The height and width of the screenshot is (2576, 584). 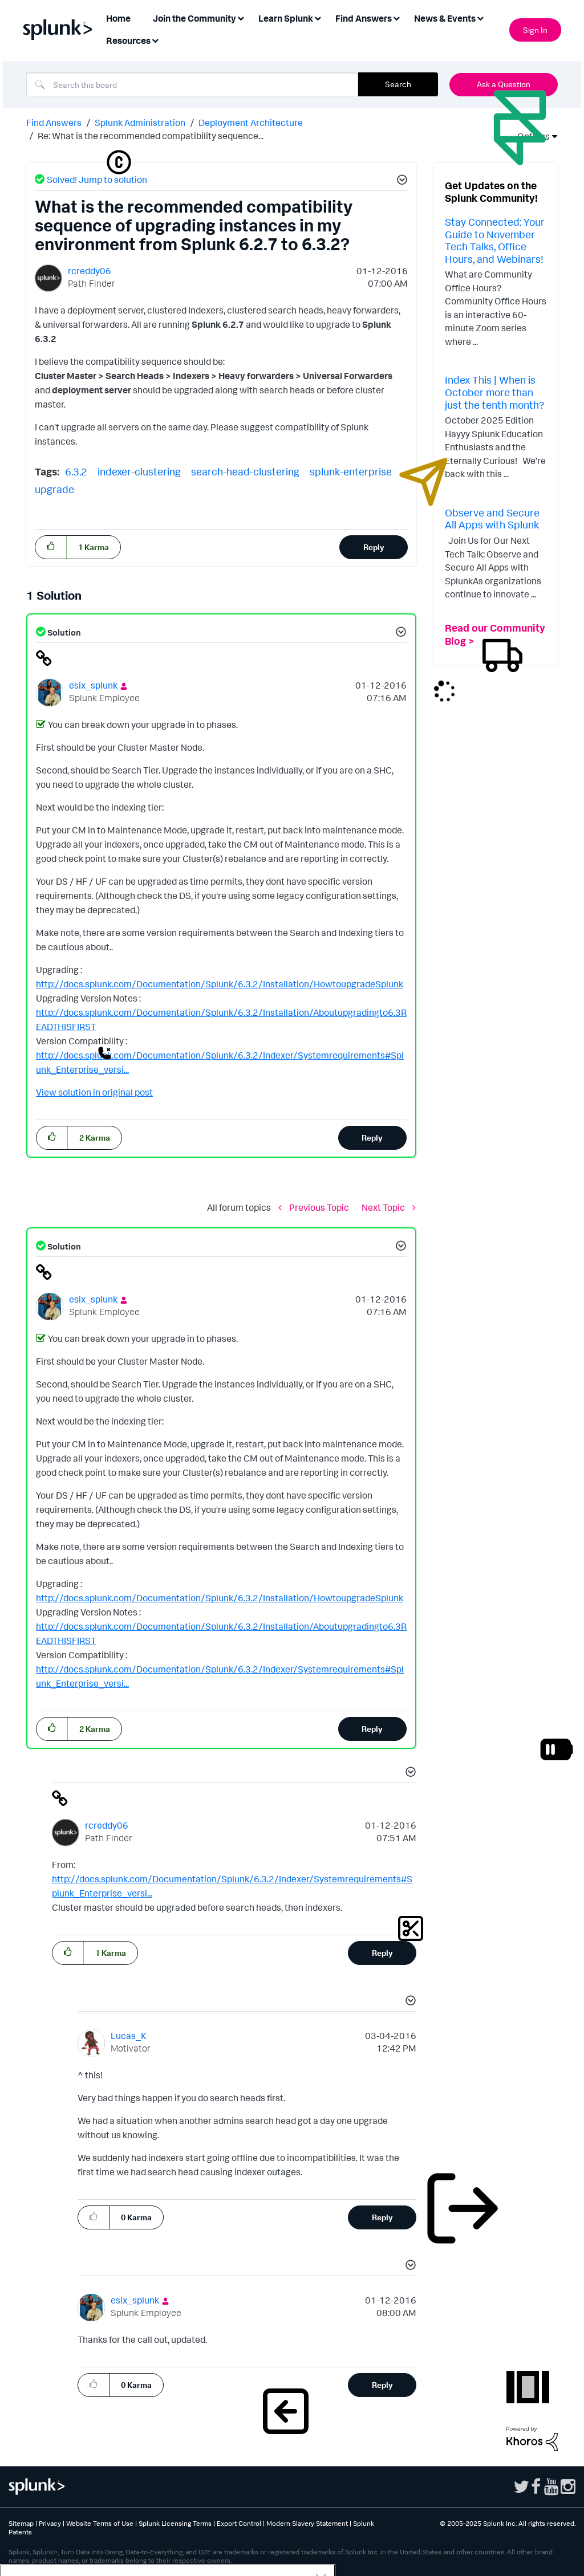 What do you see at coordinates (520, 126) in the screenshot?
I see `open Framer app` at bounding box center [520, 126].